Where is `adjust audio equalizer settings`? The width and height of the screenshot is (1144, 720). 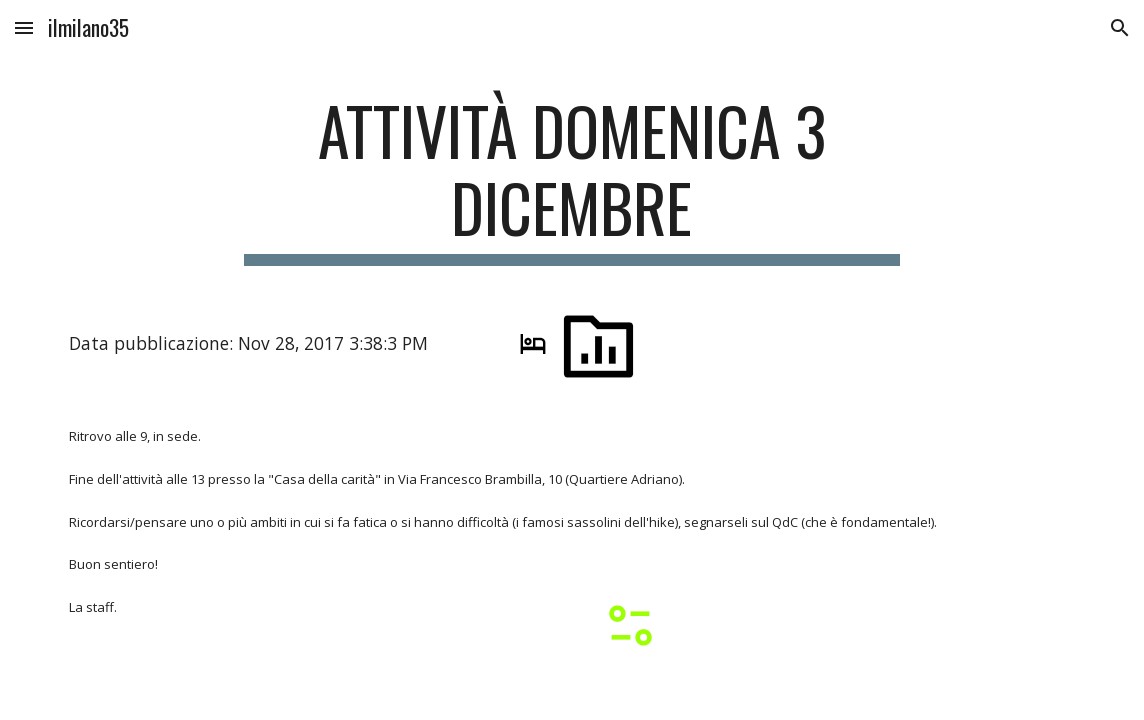
adjust audio equalizer settings is located at coordinates (630, 625).